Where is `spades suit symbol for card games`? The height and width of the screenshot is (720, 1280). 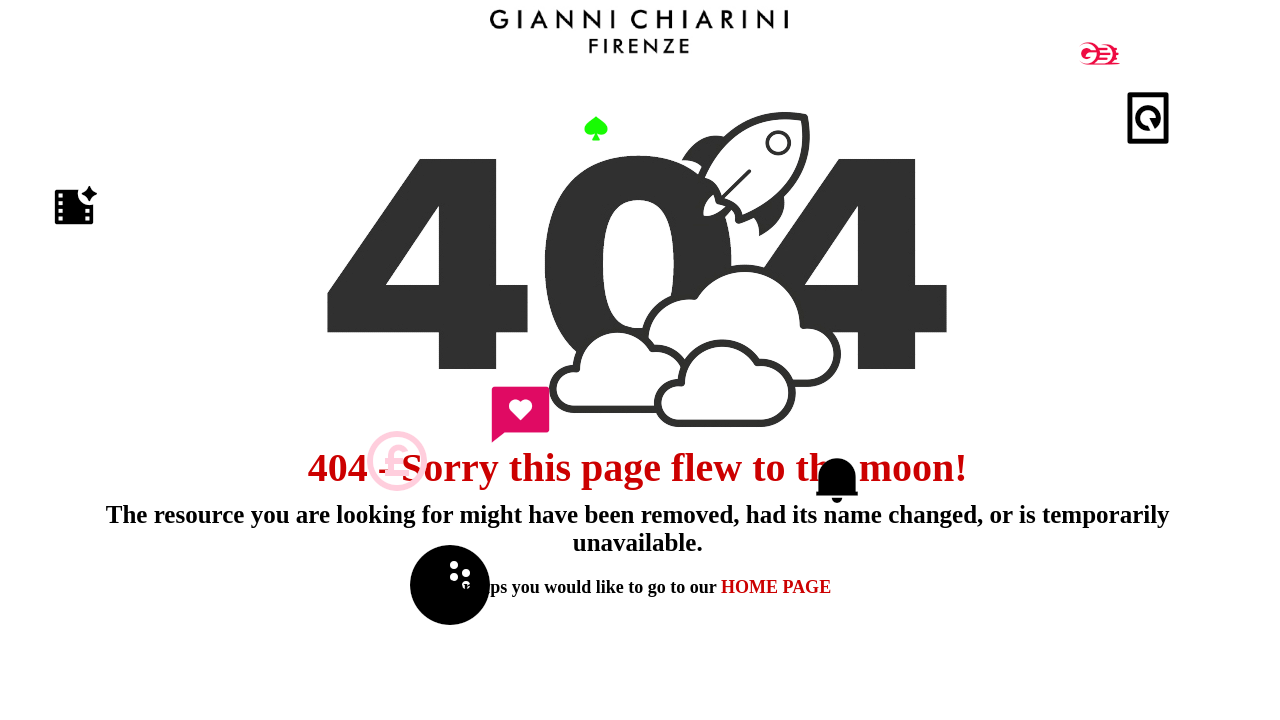
spades suit symbol for card games is located at coordinates (596, 129).